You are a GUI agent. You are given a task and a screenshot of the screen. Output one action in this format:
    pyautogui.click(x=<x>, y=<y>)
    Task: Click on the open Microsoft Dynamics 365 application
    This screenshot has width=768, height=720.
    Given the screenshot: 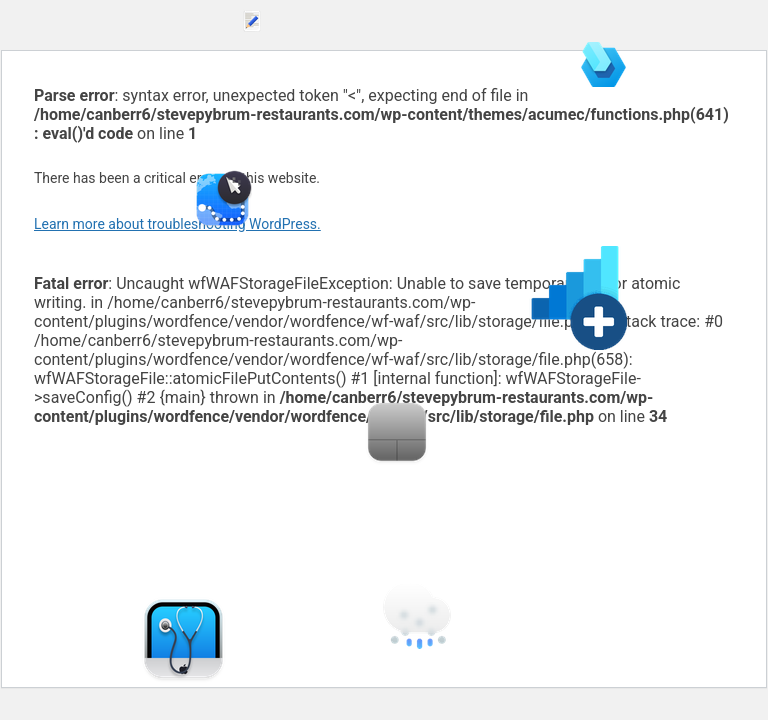 What is the action you would take?
    pyautogui.click(x=603, y=64)
    